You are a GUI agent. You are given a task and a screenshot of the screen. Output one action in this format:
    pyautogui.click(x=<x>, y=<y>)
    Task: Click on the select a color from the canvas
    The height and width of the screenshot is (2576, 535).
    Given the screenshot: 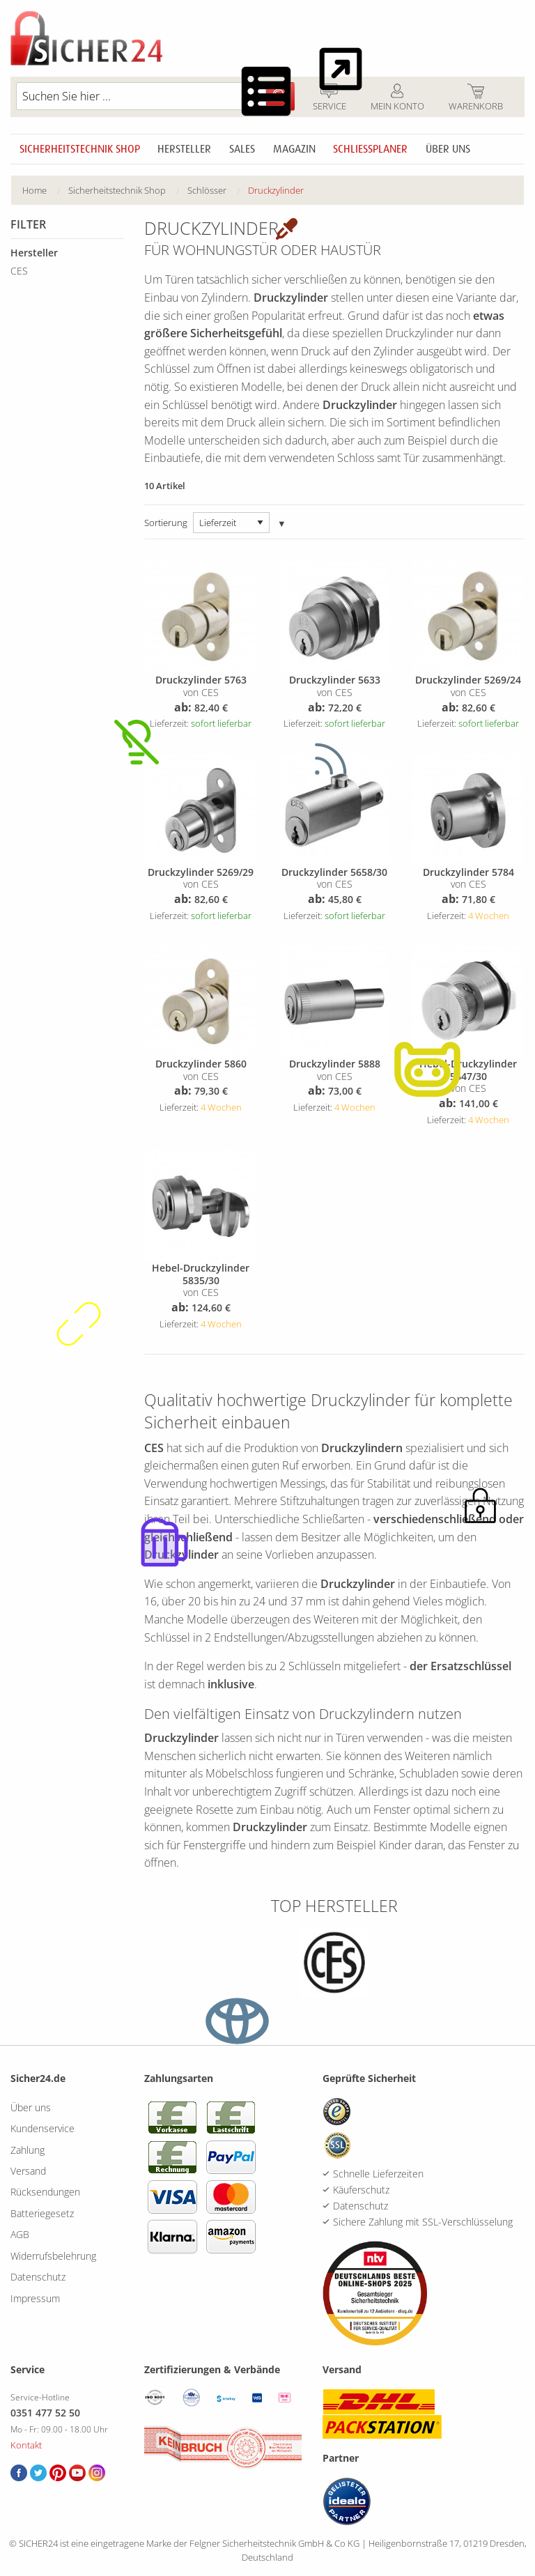 What is the action you would take?
    pyautogui.click(x=286, y=229)
    